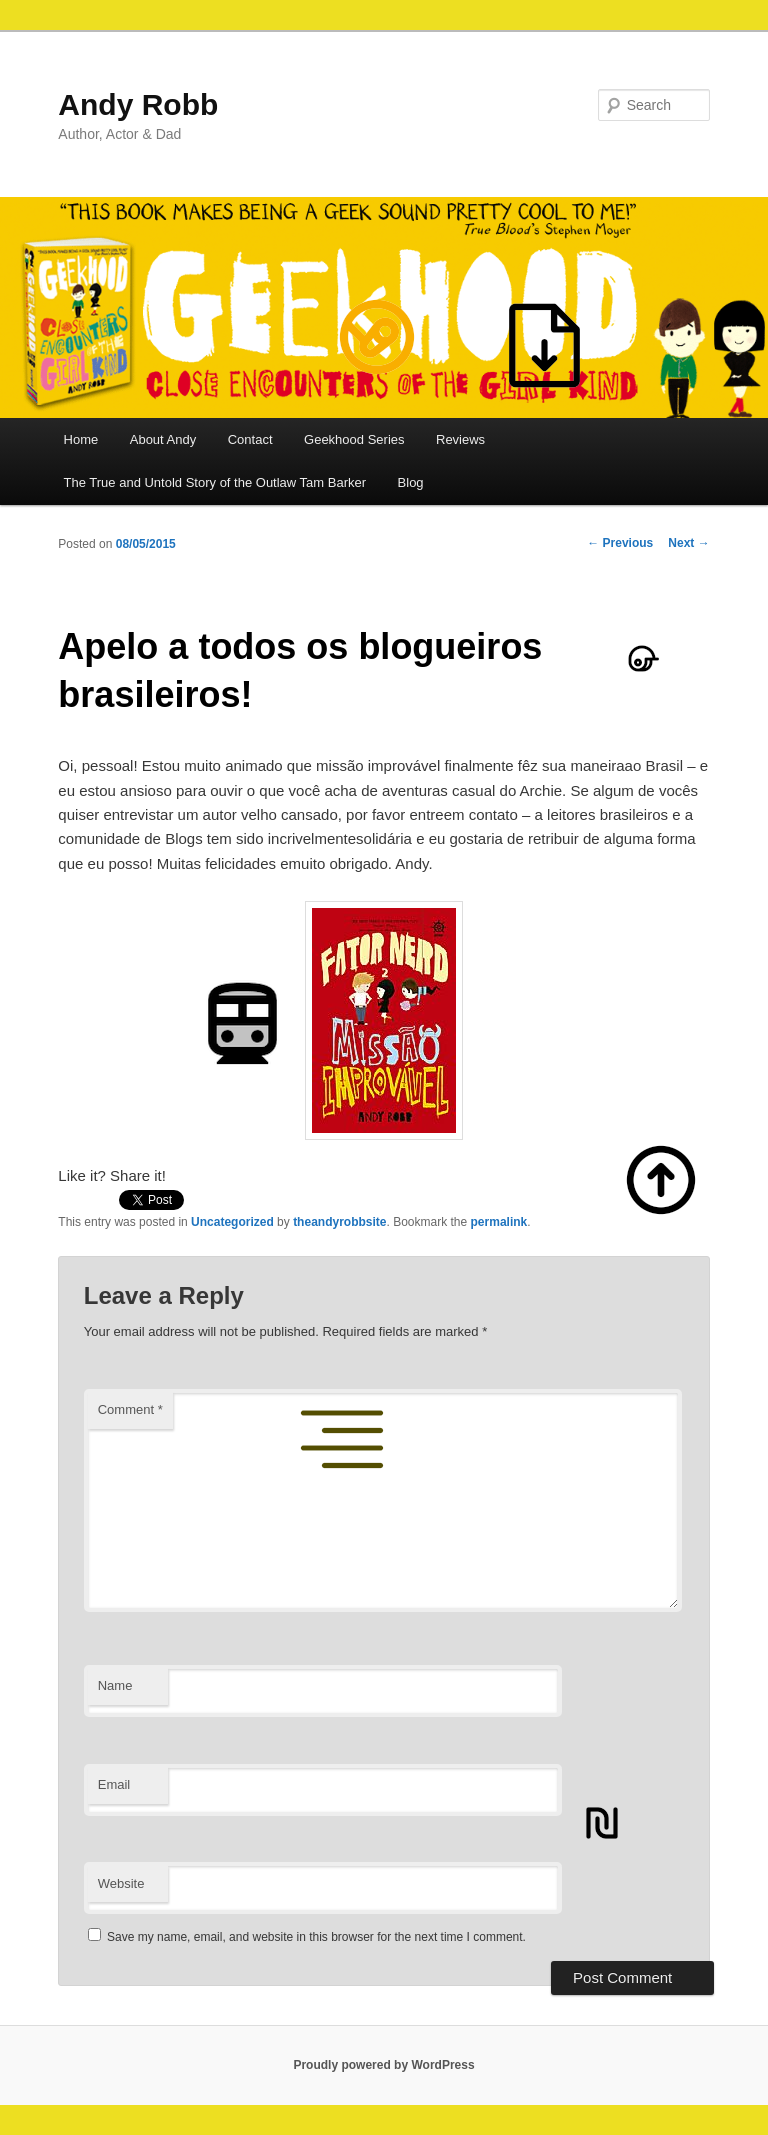 This screenshot has height=2135, width=768. What do you see at coordinates (342, 1441) in the screenshot?
I see `align text to the right` at bounding box center [342, 1441].